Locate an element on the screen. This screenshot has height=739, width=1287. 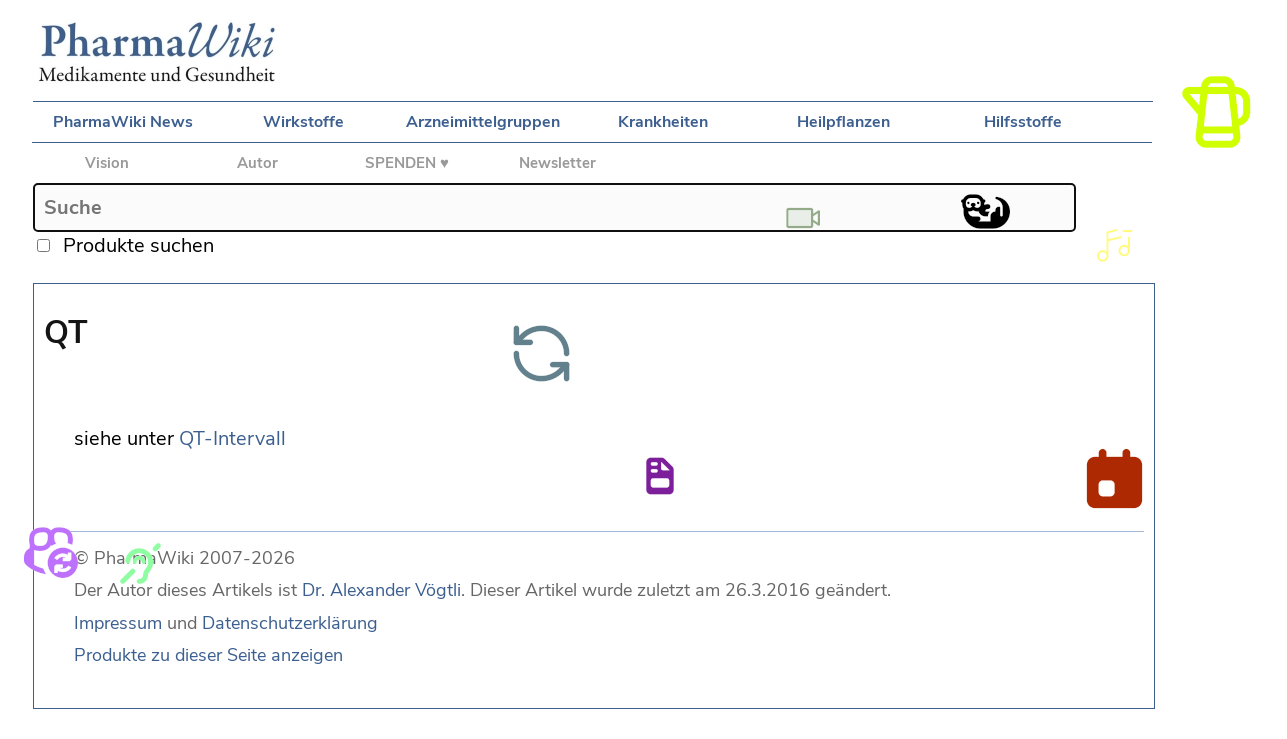
indicates hearing accessibility options is located at coordinates (140, 563).